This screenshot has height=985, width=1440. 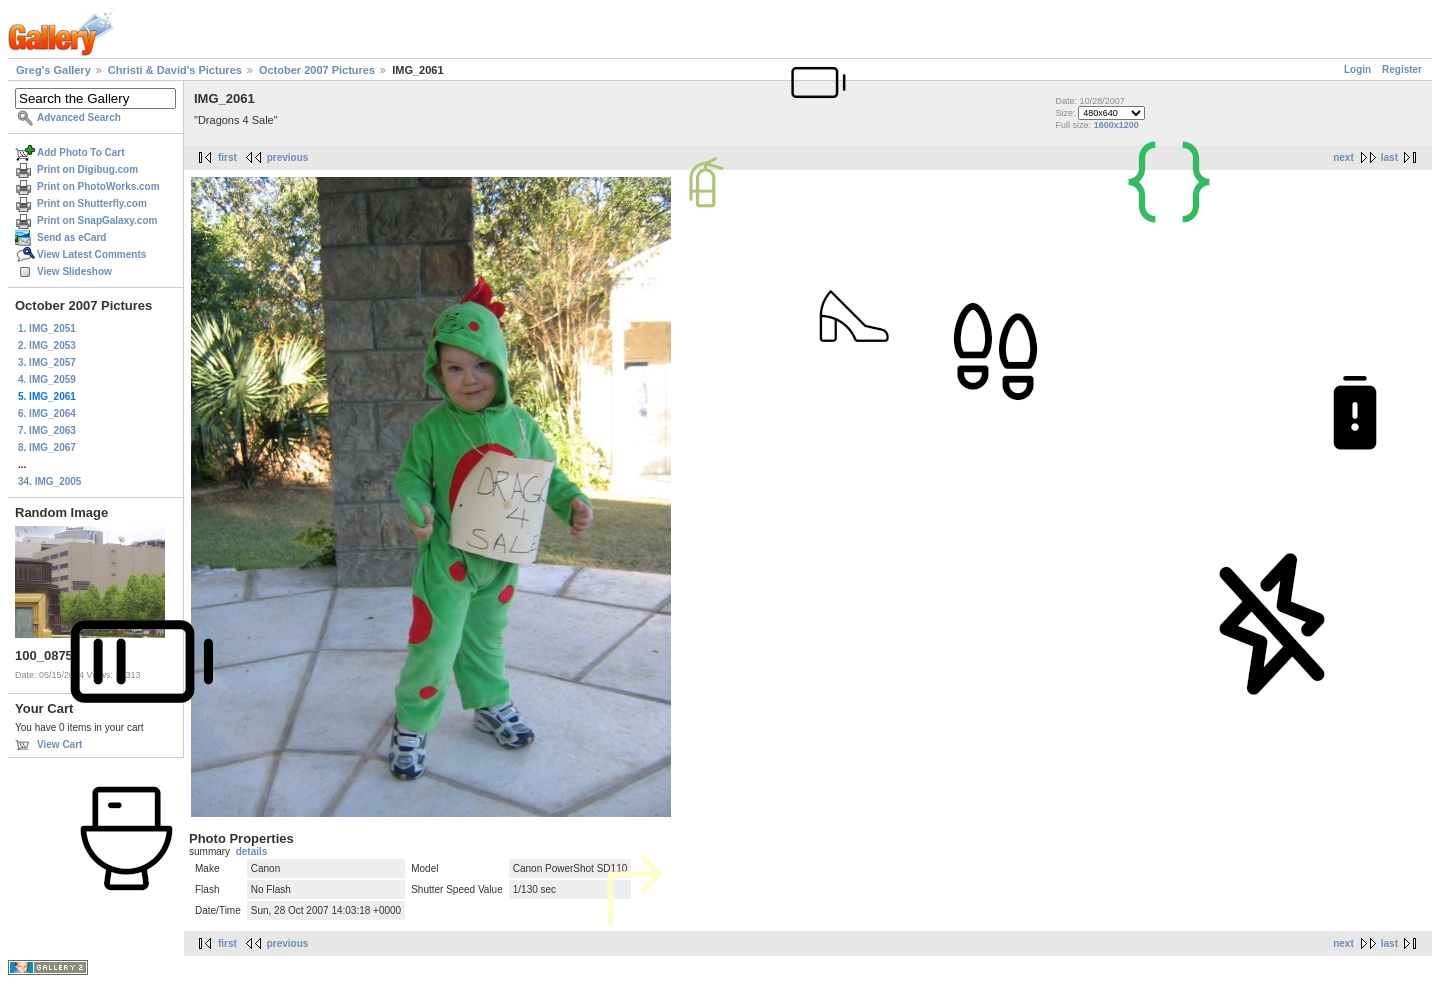 I want to click on disable flash or lightning mode, so click(x=1272, y=624).